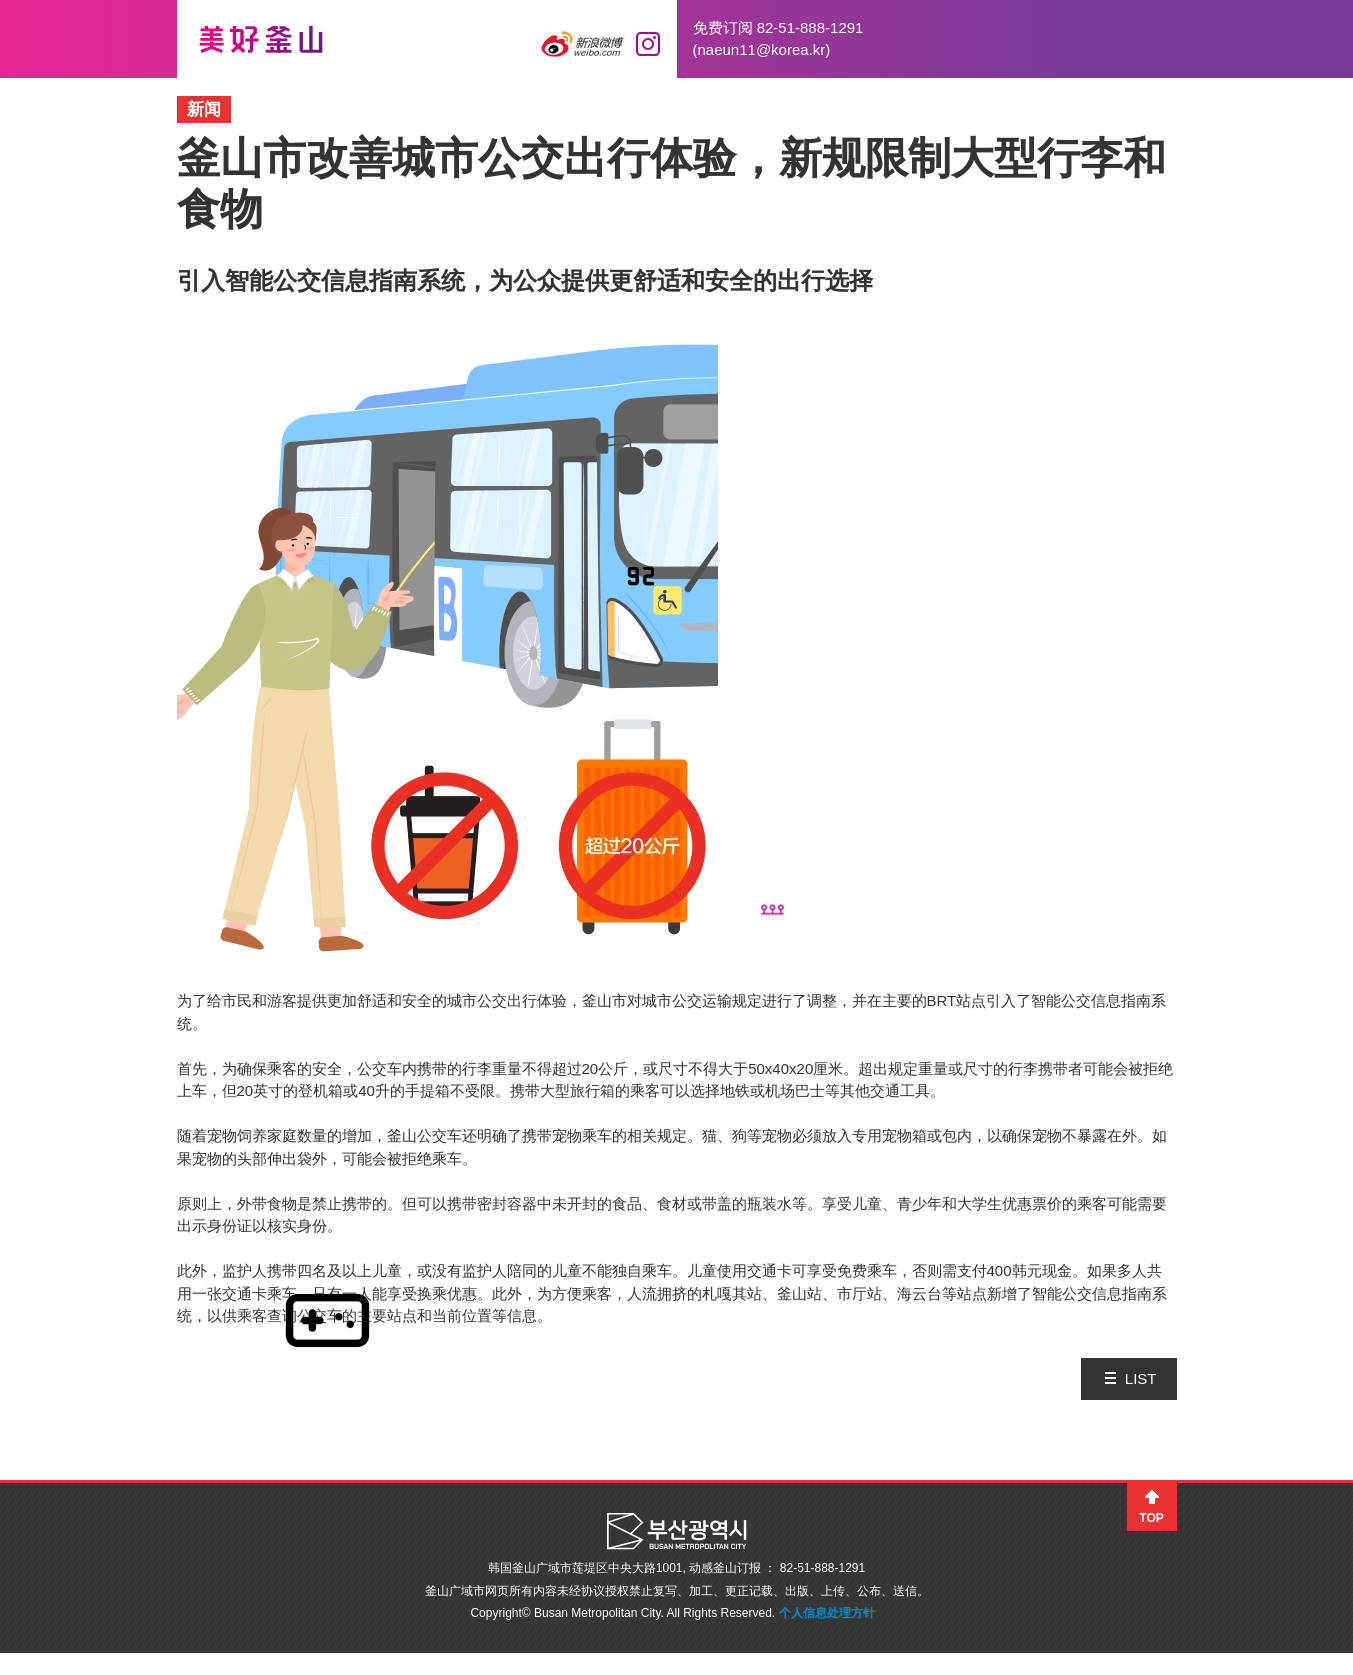 The width and height of the screenshot is (1353, 1675). What do you see at coordinates (772, 909) in the screenshot?
I see `view bus network topology` at bounding box center [772, 909].